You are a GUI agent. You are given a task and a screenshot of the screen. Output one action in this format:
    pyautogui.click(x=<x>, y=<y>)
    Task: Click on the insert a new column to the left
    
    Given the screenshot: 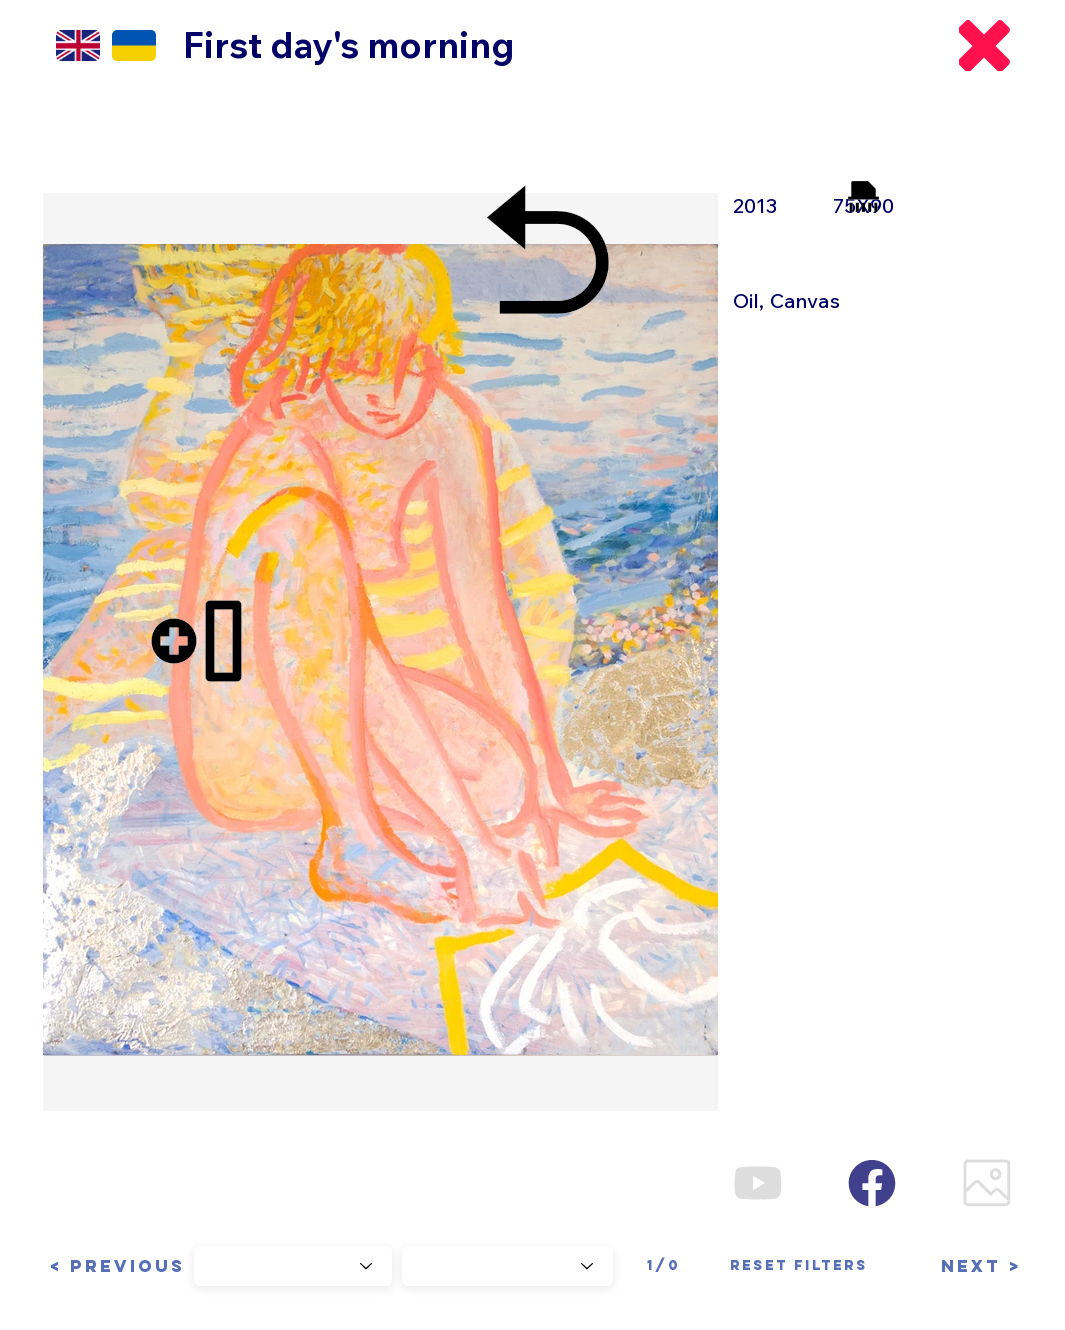 What is the action you would take?
    pyautogui.click(x=201, y=641)
    